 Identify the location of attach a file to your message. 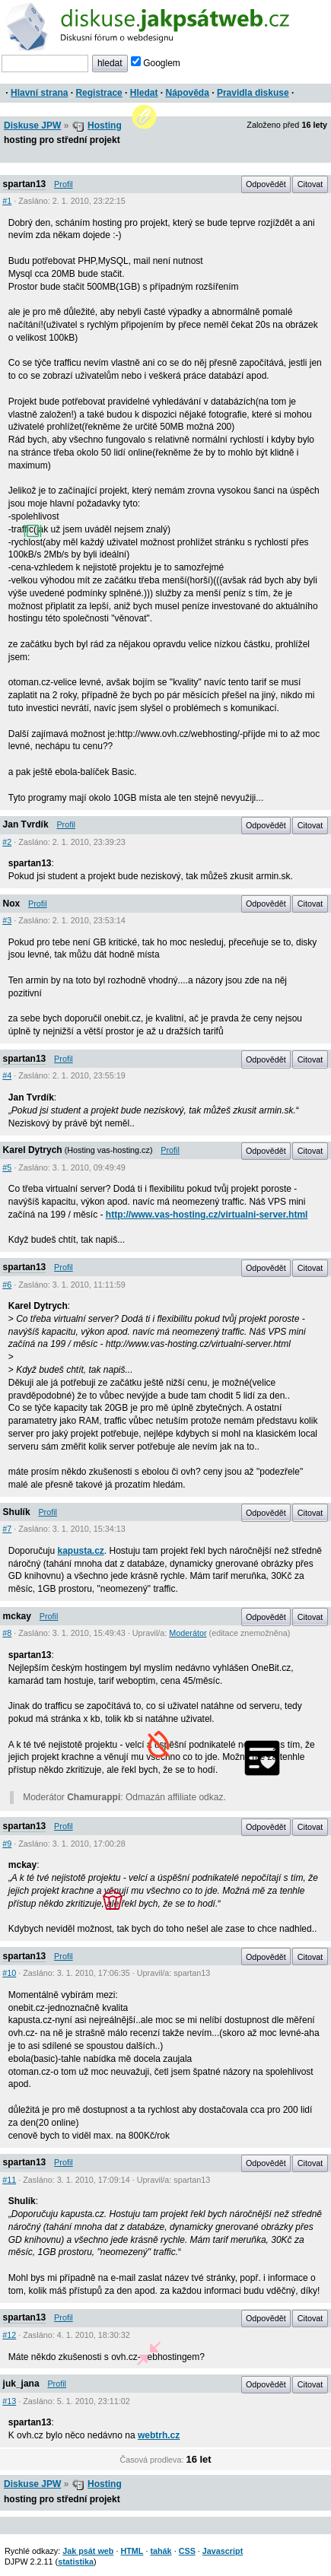
(144, 116).